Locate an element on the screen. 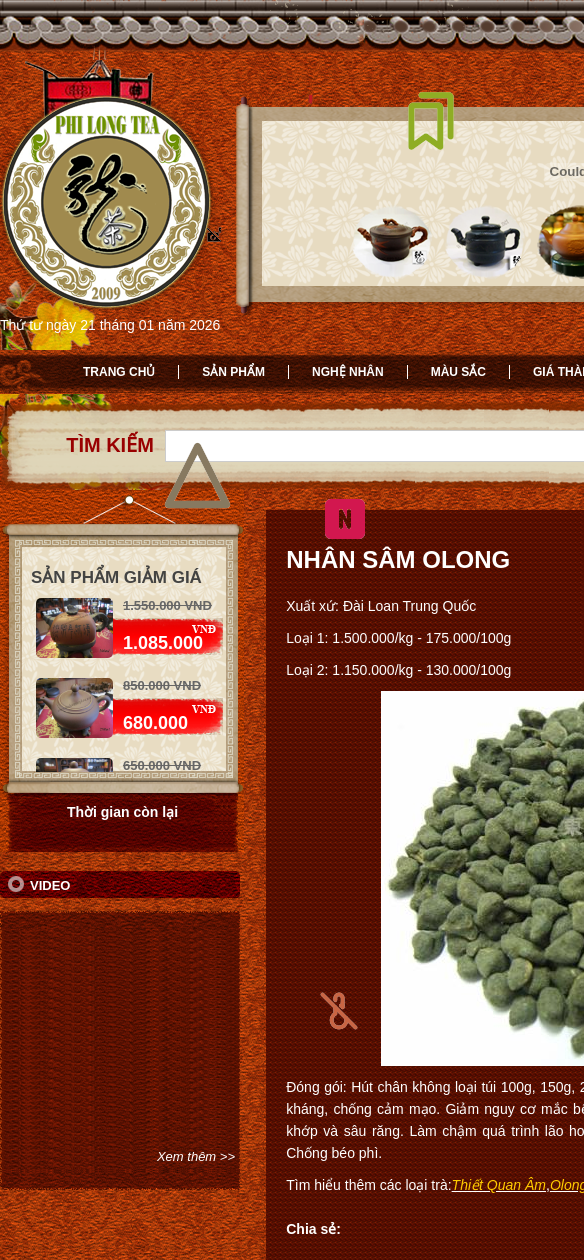 This screenshot has height=1260, width=584. camera flash is disabled is located at coordinates (214, 234).